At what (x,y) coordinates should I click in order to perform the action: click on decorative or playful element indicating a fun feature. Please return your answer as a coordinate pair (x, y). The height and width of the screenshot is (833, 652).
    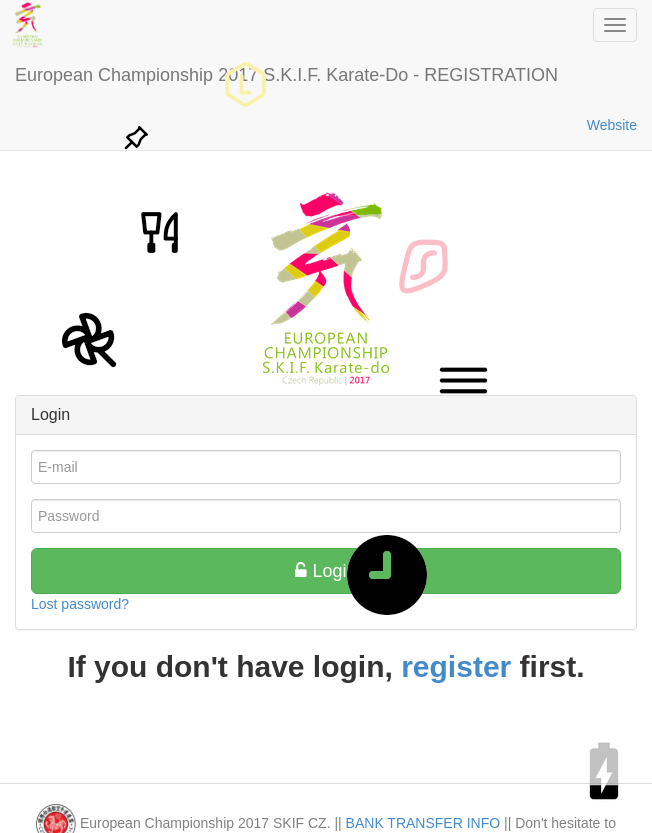
    Looking at the image, I should click on (90, 341).